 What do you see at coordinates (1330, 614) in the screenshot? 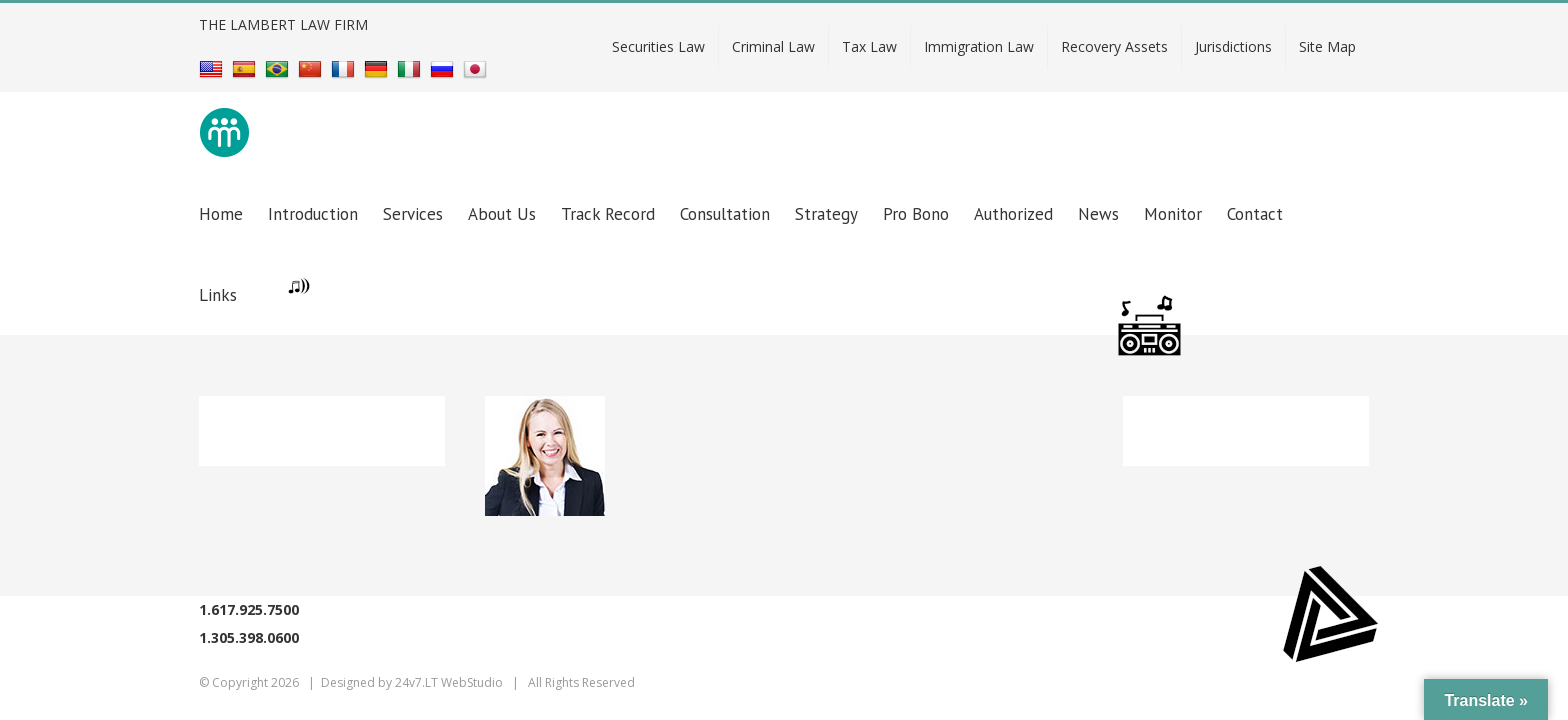
I see `indicates an impossible object or paradox concept` at bounding box center [1330, 614].